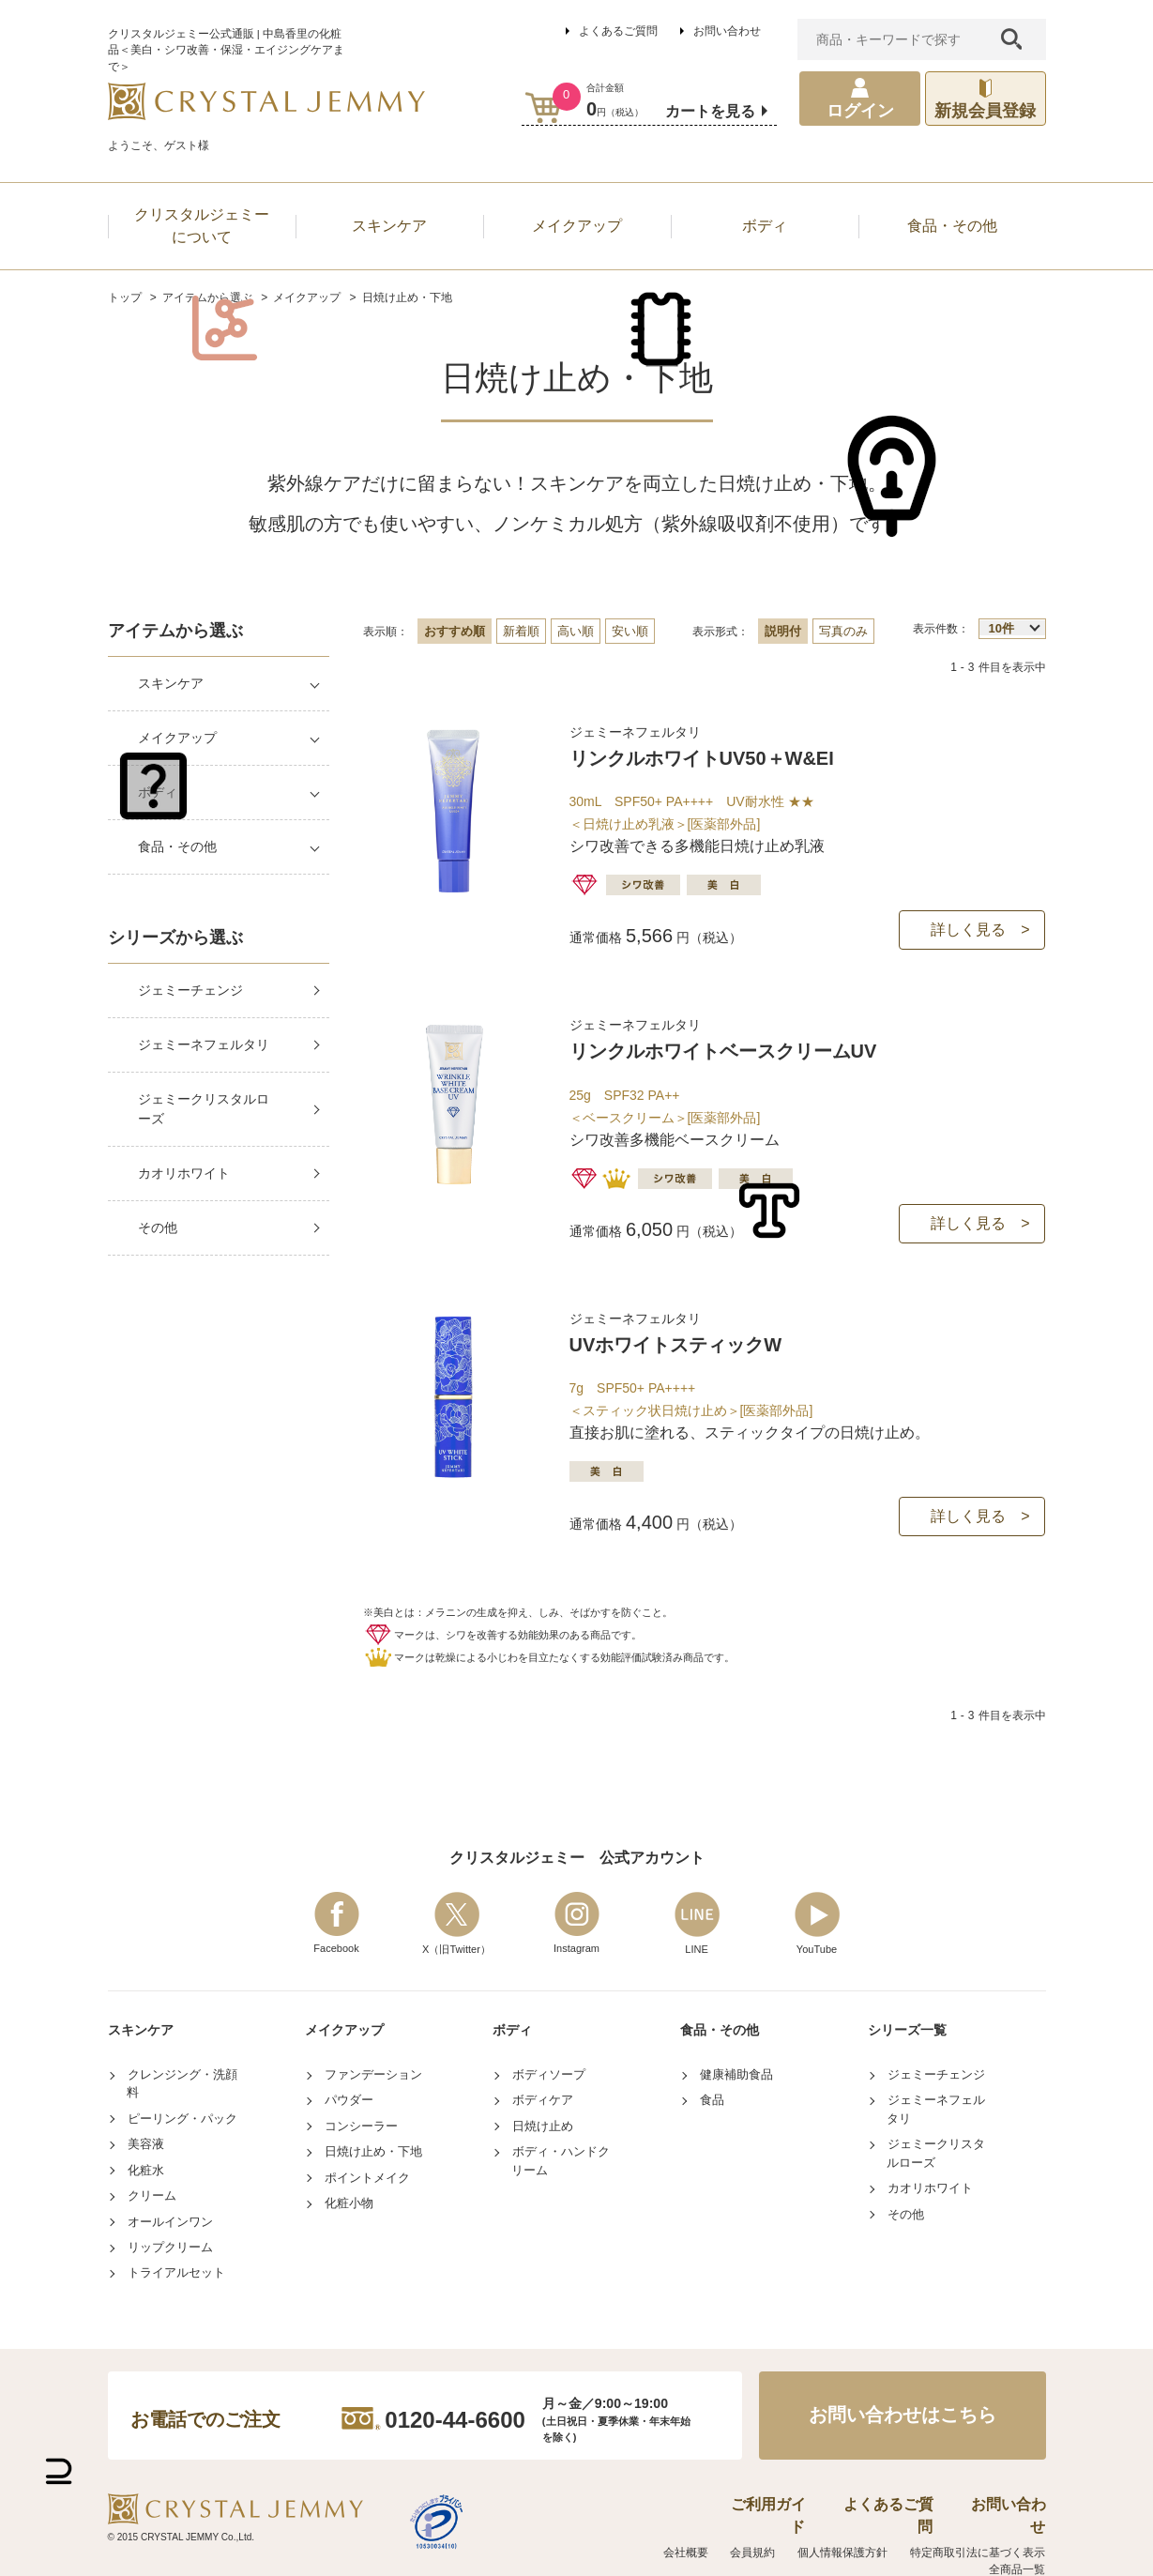 The height and width of the screenshot is (2576, 1153). Describe the element at coordinates (224, 328) in the screenshot. I see `view network analytics or graph data` at that location.